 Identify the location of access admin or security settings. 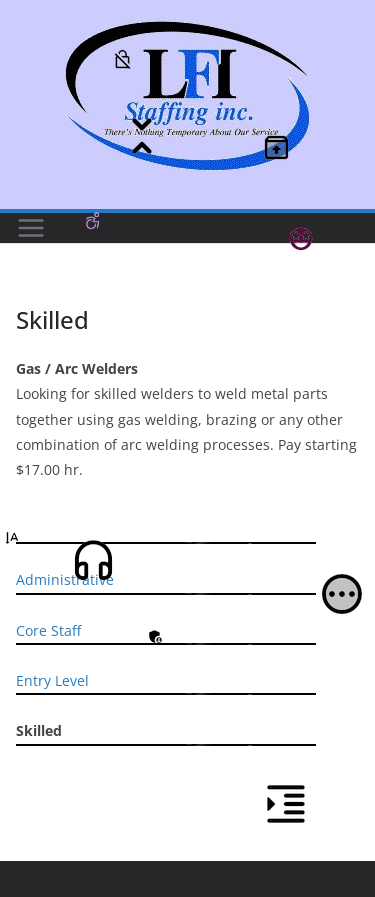
(155, 636).